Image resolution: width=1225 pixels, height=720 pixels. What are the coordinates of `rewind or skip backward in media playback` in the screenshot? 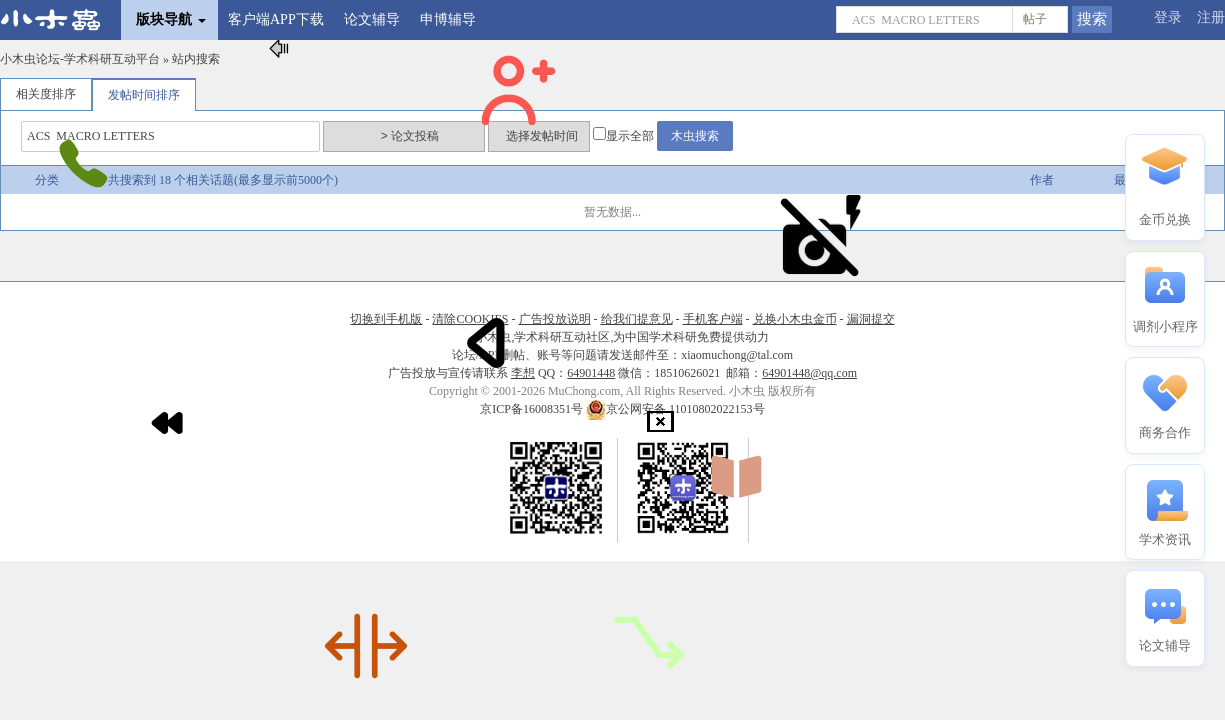 It's located at (169, 423).